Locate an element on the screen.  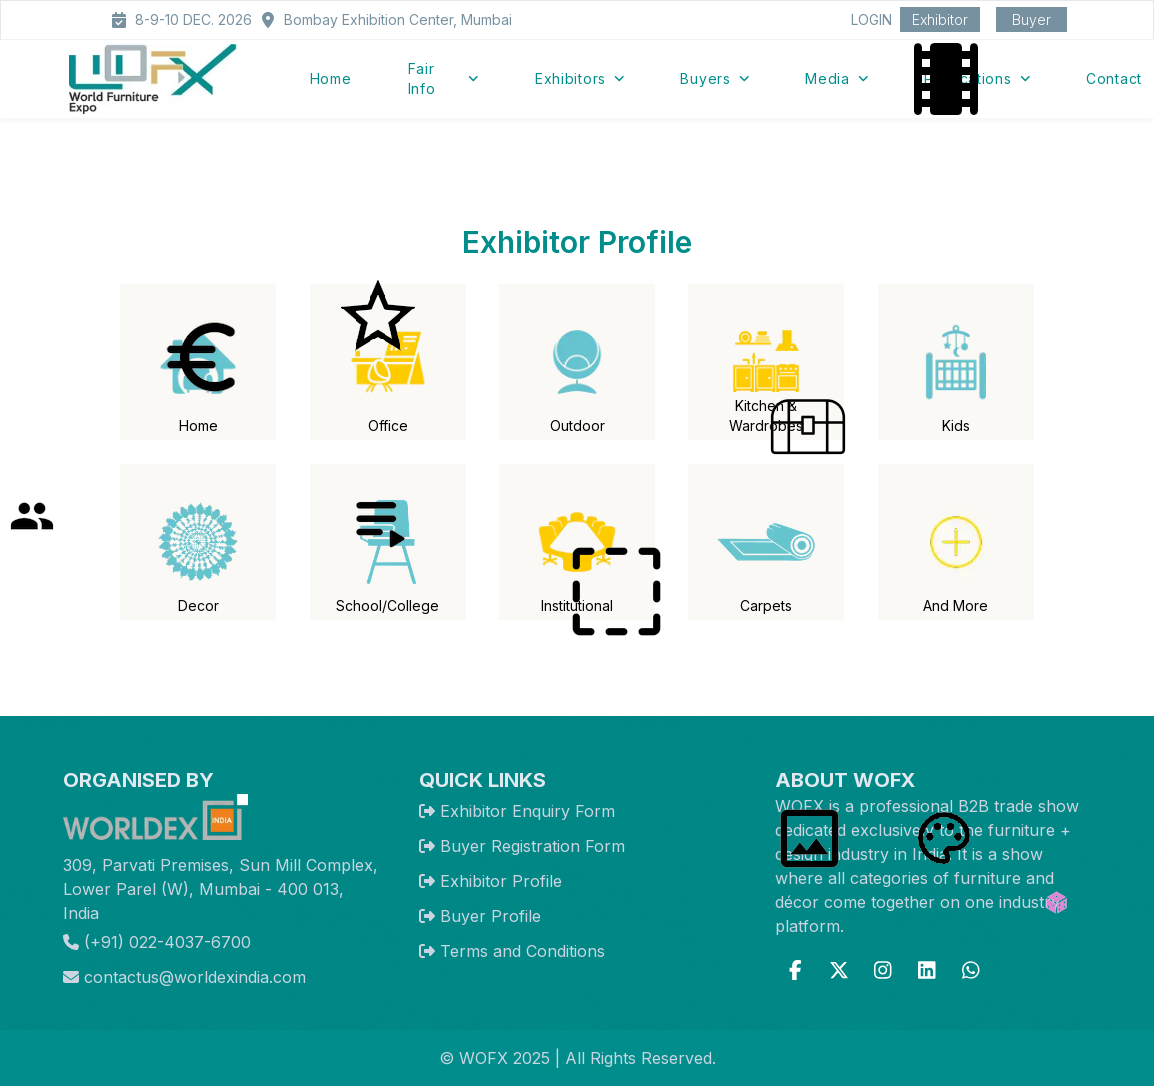
add item to favorites is located at coordinates (378, 317).